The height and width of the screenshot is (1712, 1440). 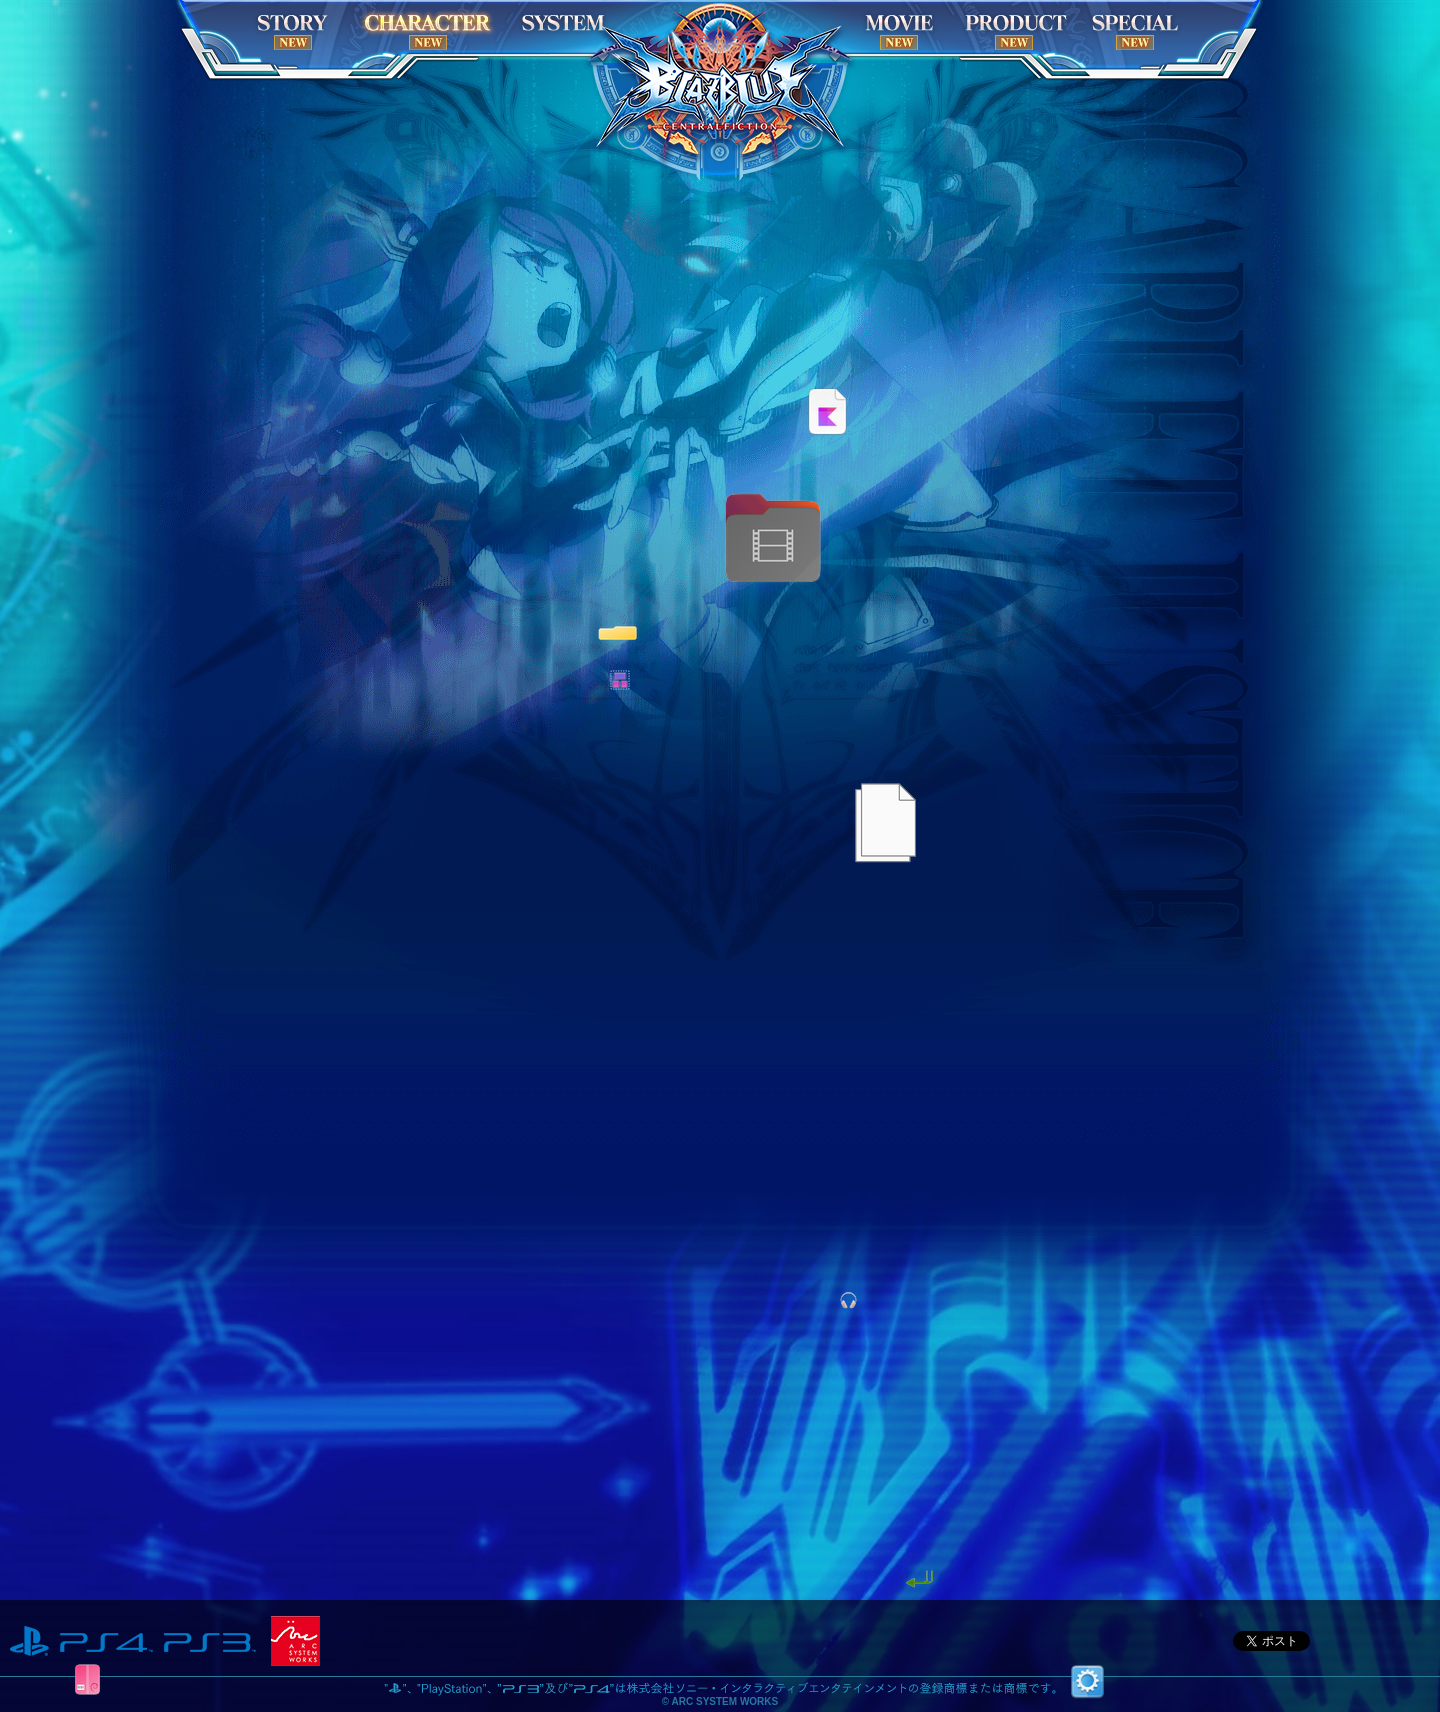 I want to click on debian software package file, so click(x=87, y=1679).